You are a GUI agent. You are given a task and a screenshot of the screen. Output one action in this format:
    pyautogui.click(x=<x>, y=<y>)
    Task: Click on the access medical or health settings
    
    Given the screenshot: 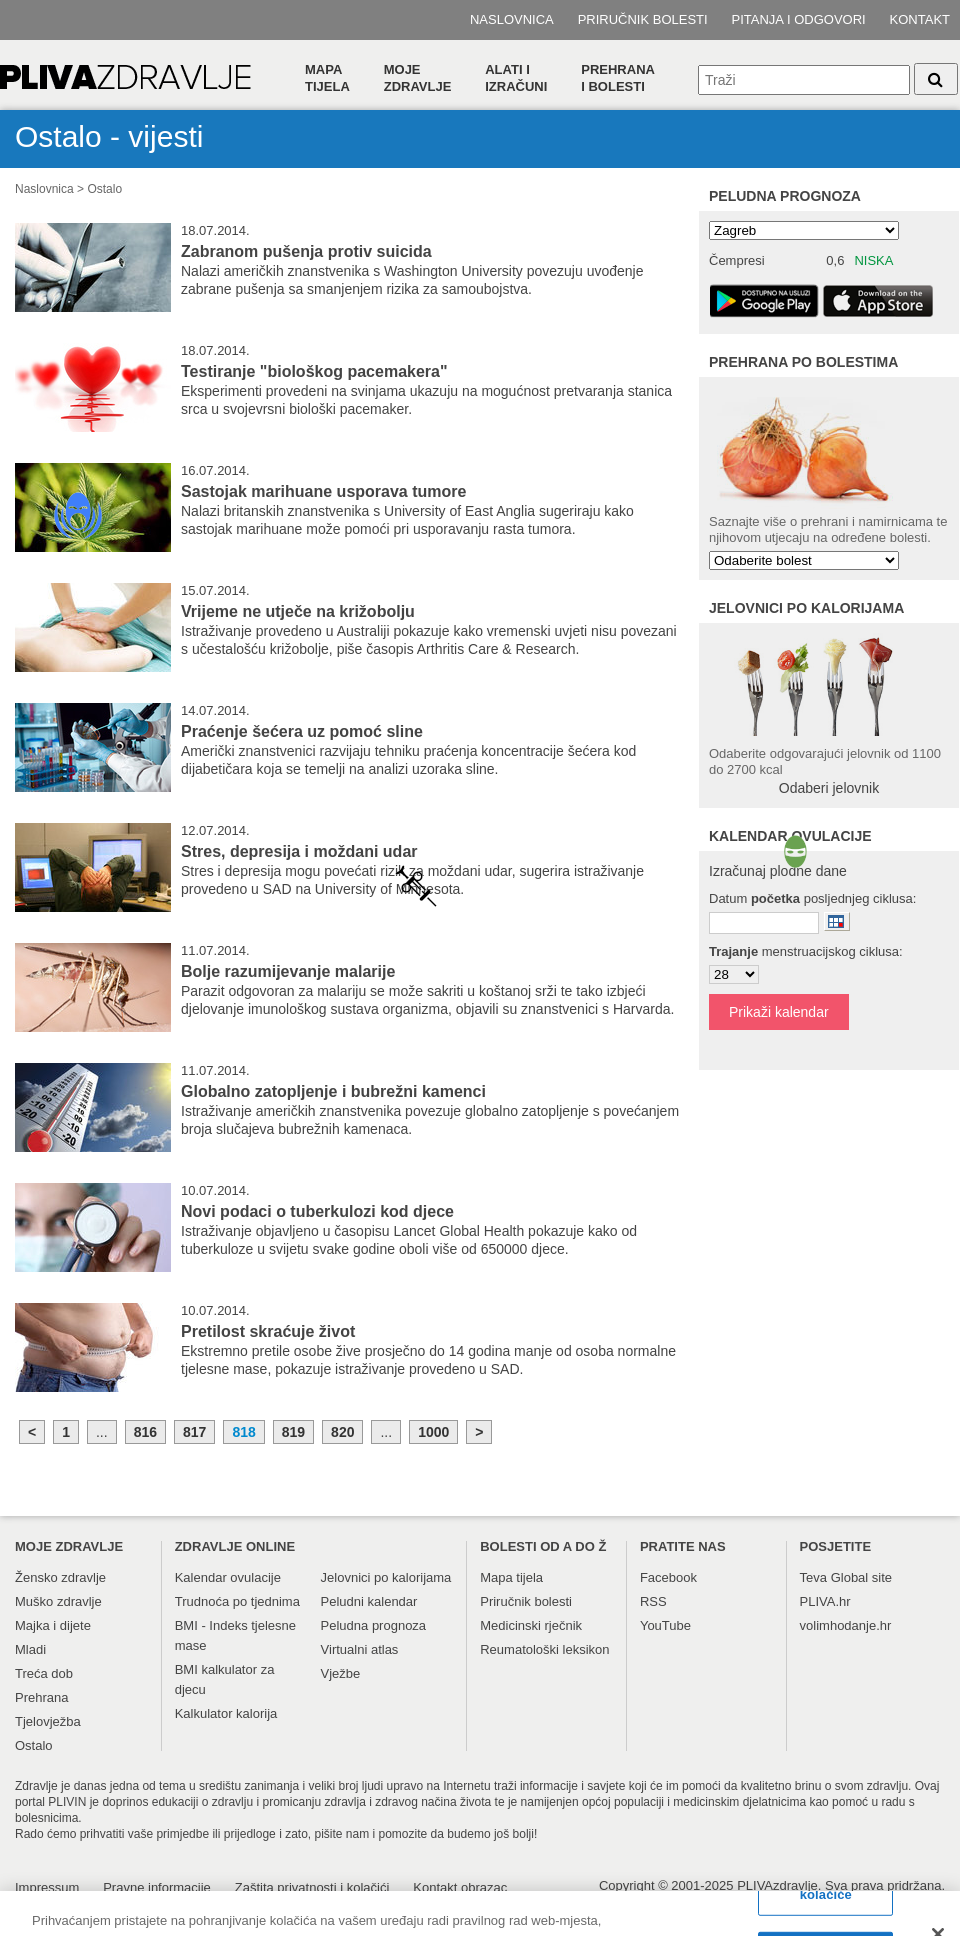 What is the action you would take?
    pyautogui.click(x=416, y=886)
    